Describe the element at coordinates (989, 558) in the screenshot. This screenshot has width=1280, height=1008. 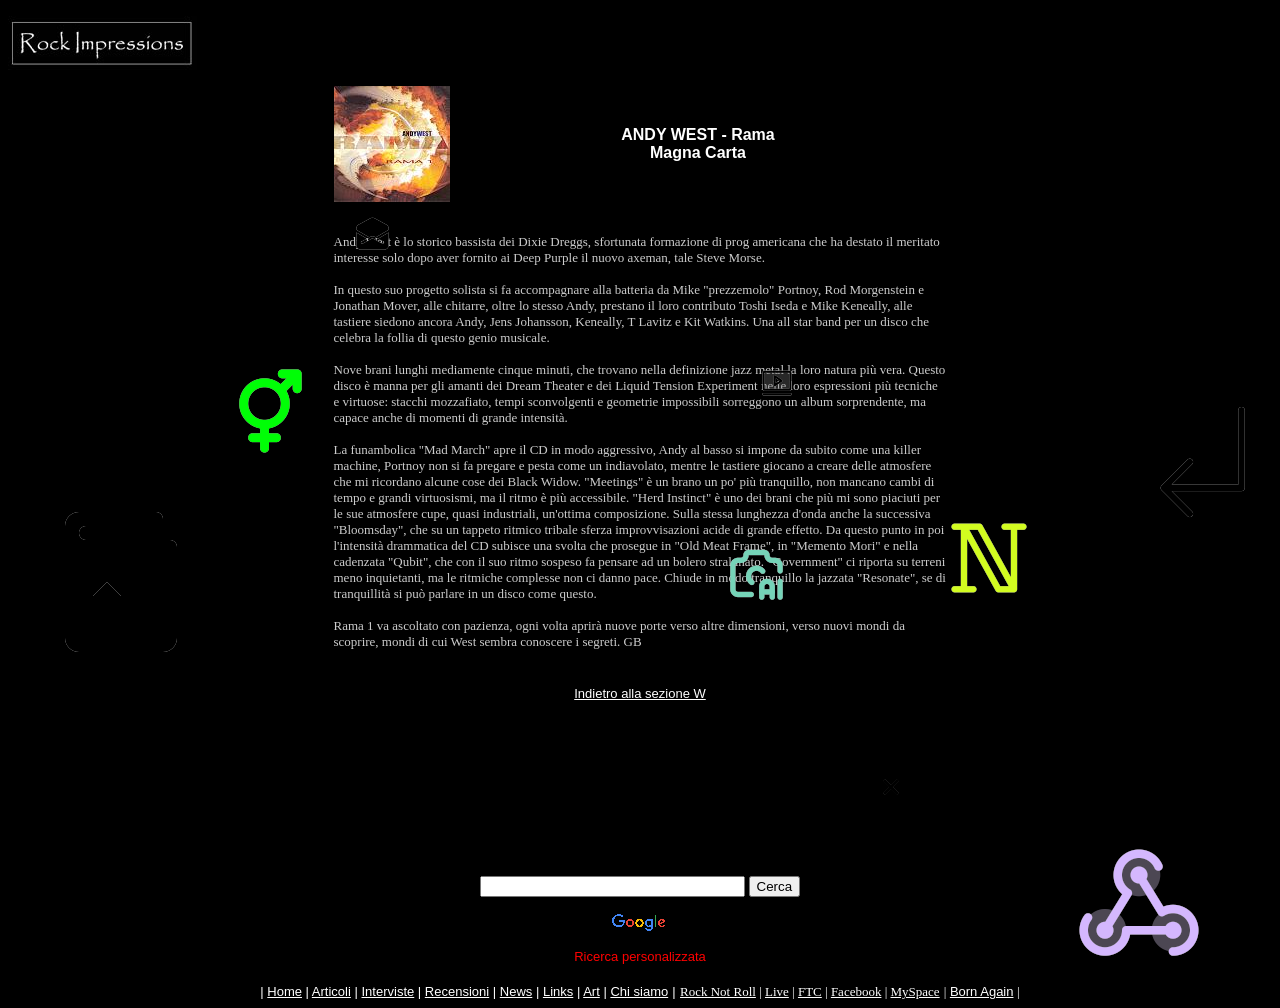
I see `open Notion app` at that location.